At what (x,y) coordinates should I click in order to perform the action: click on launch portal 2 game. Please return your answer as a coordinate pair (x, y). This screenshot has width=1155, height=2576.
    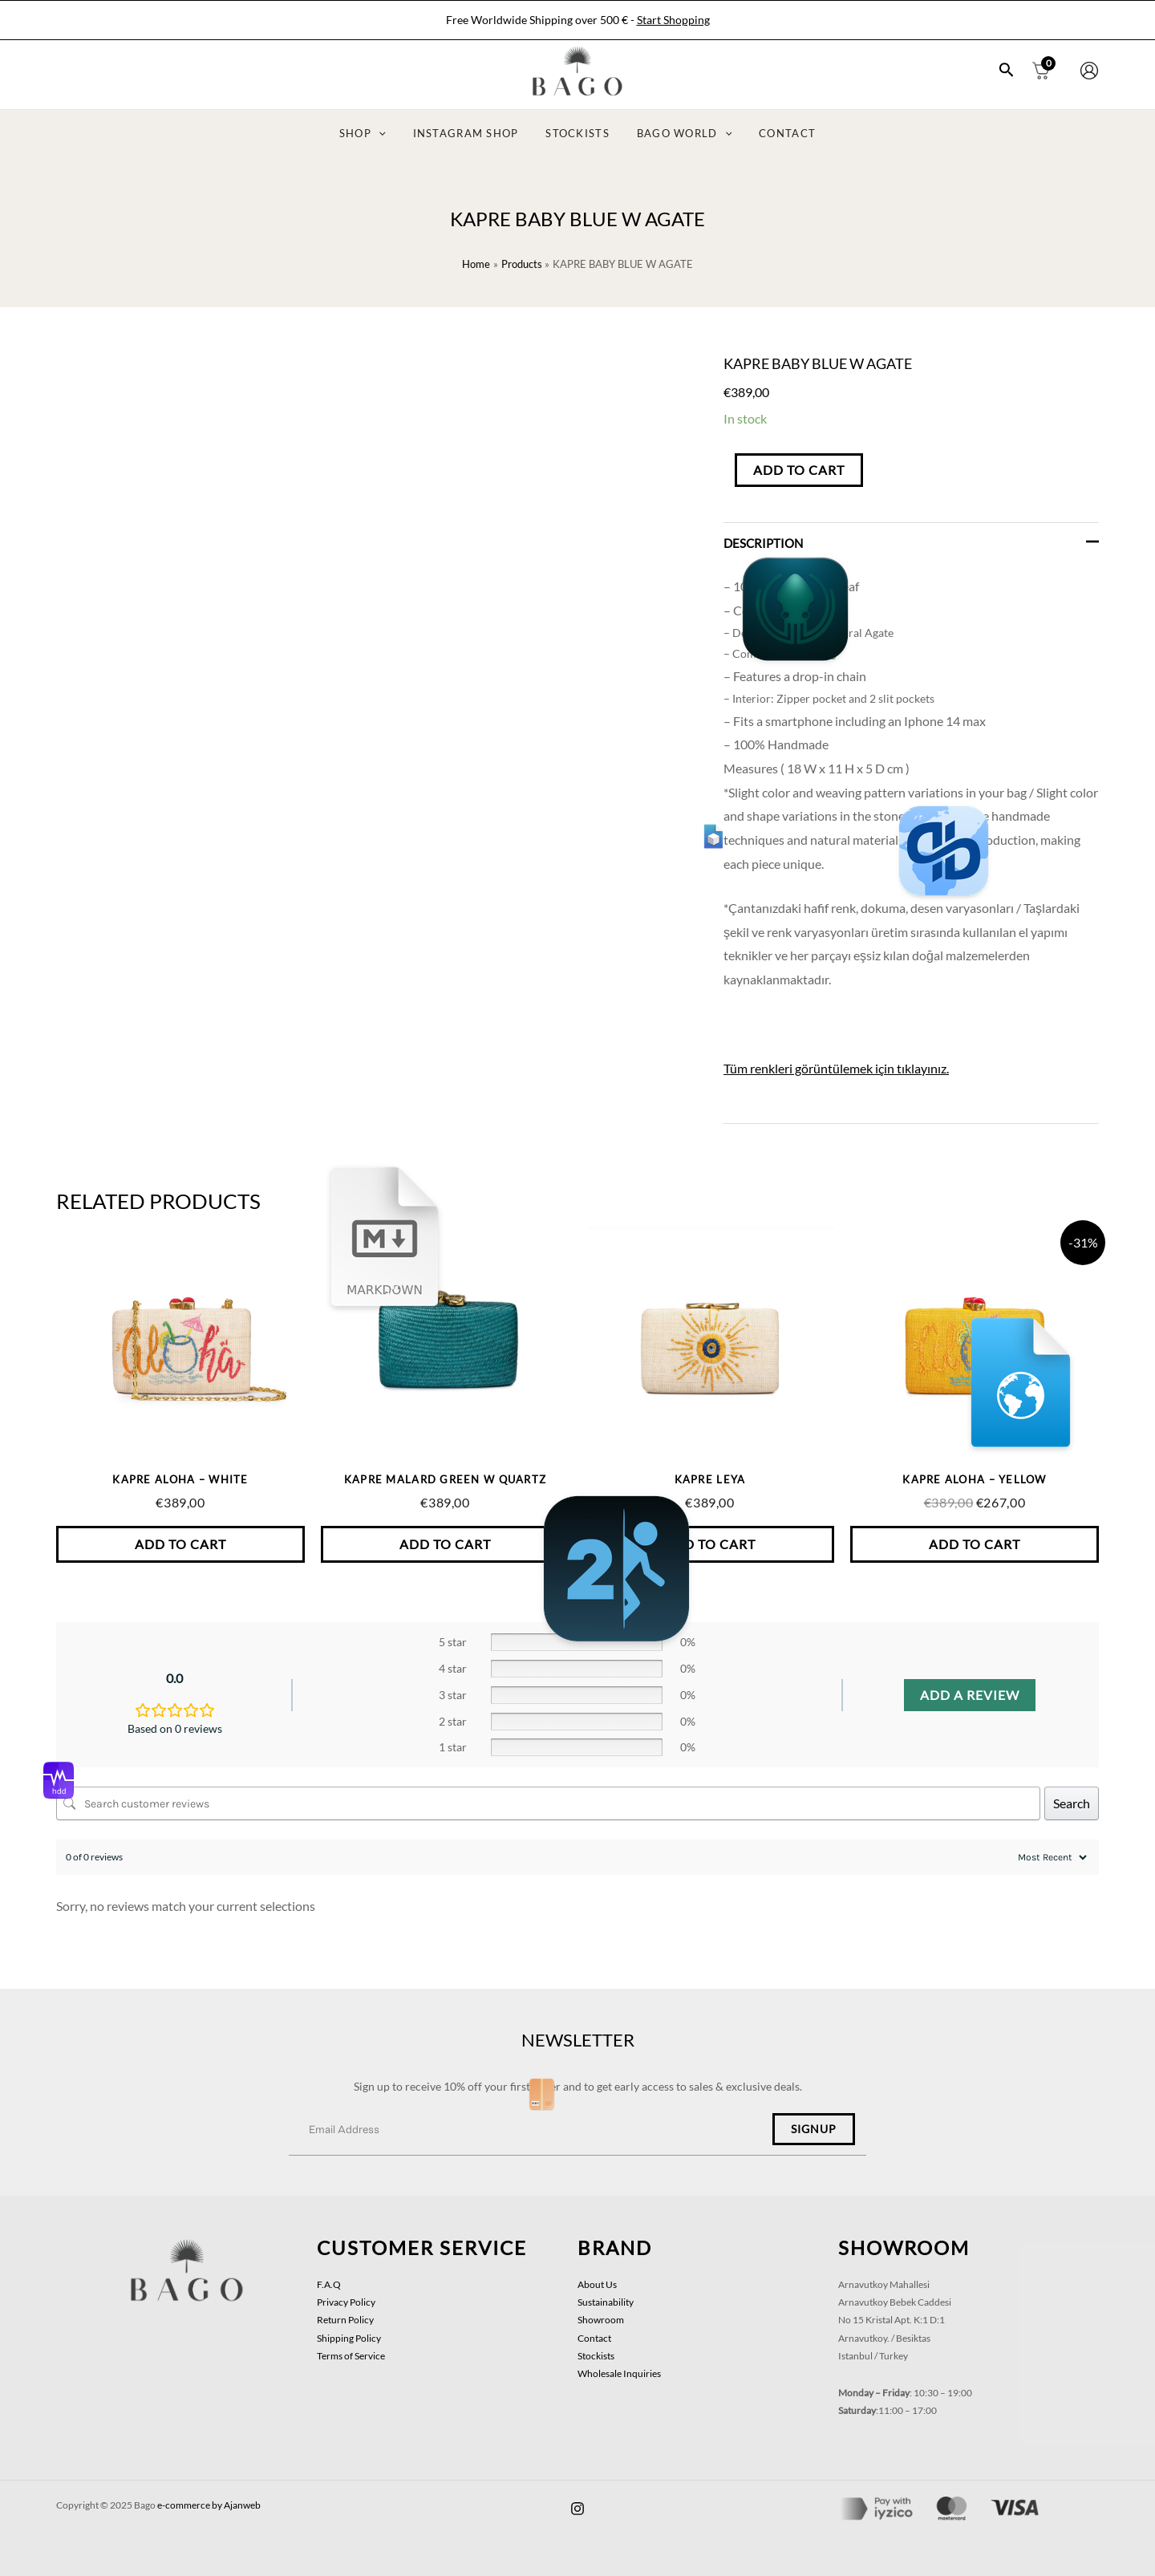
    Looking at the image, I should click on (616, 1568).